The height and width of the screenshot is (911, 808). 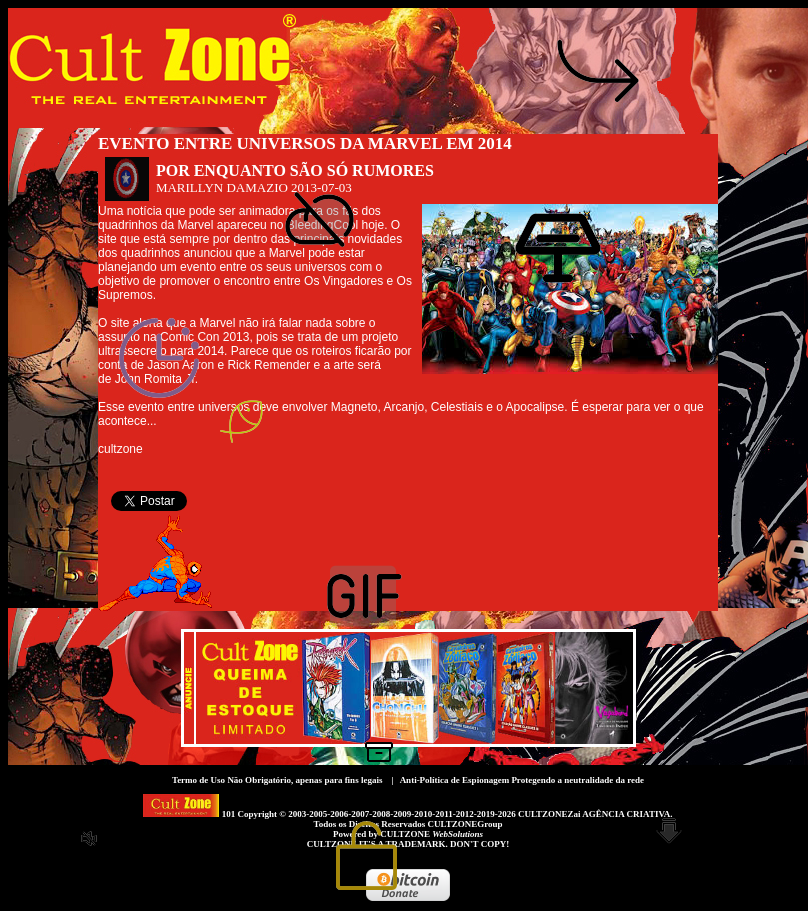 What do you see at coordinates (669, 830) in the screenshot?
I see `download file or content` at bounding box center [669, 830].